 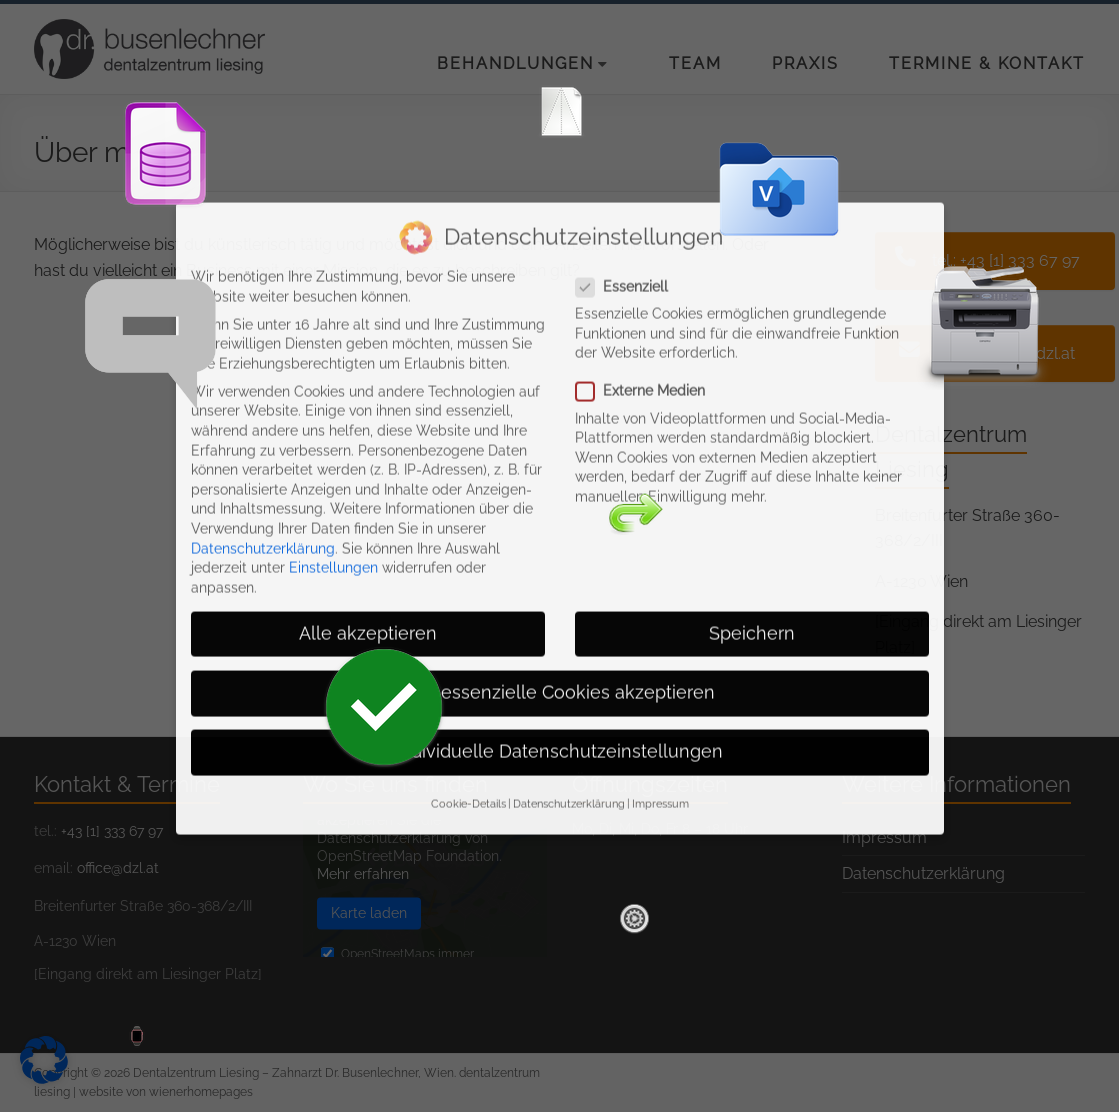 What do you see at coordinates (137, 1036) in the screenshot?
I see `apple watch series 6 with red case` at bounding box center [137, 1036].